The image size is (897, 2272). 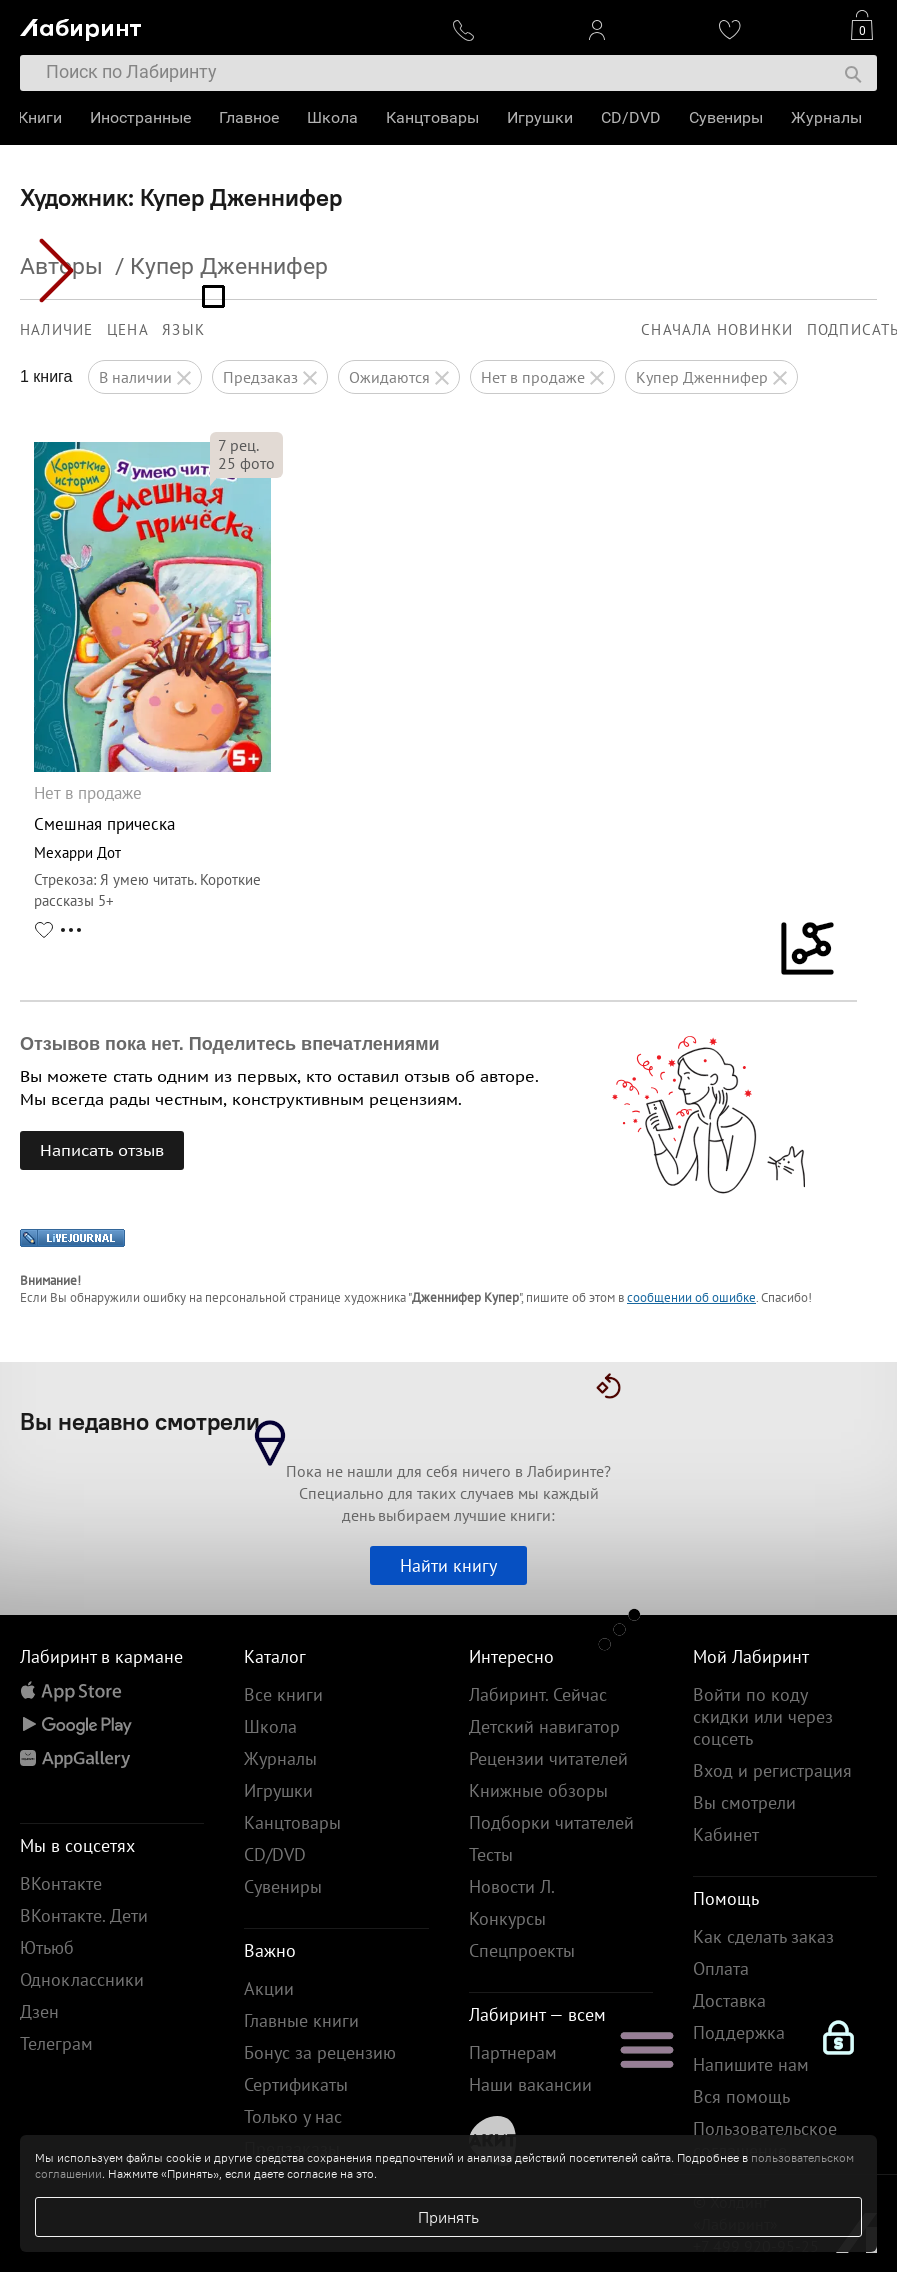 What do you see at coordinates (647, 2050) in the screenshot?
I see `open the navigation menu` at bounding box center [647, 2050].